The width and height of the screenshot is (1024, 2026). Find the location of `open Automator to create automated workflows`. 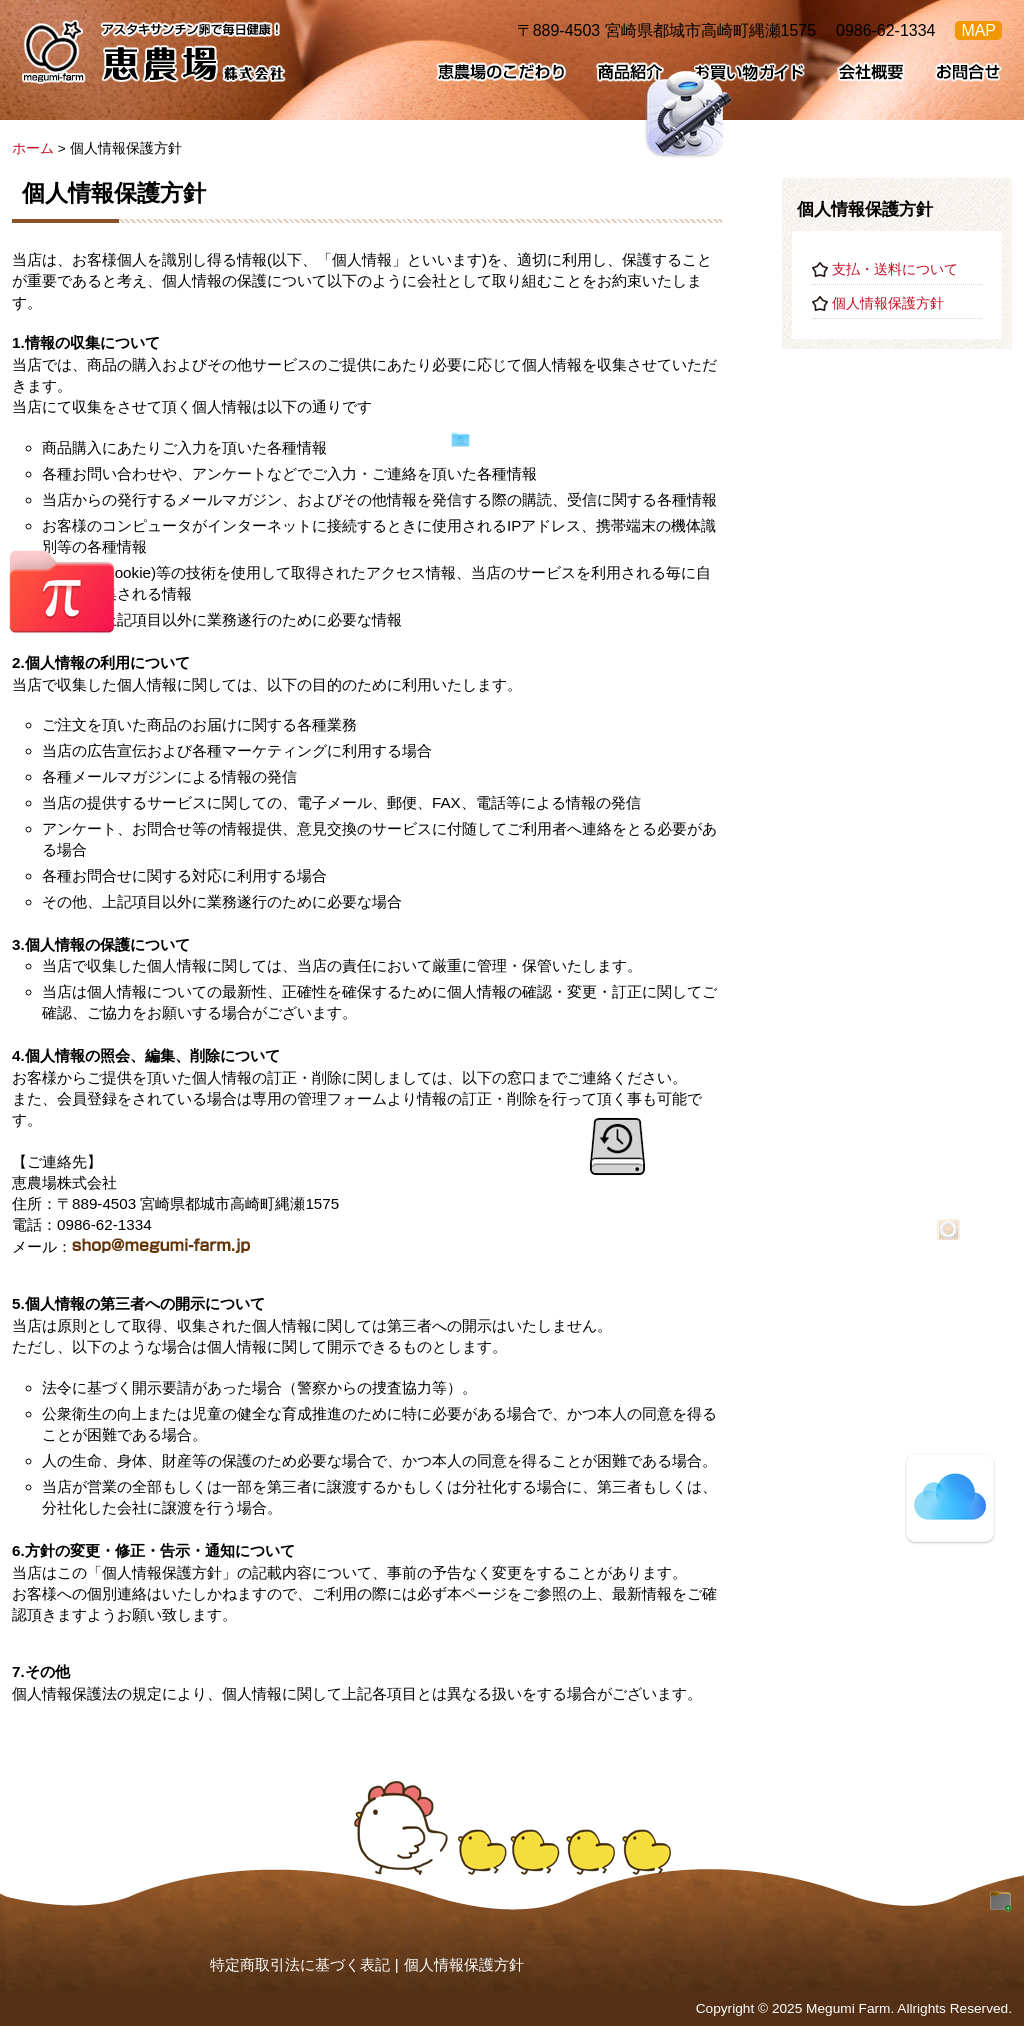

open Automator to create automated workflows is located at coordinates (685, 117).